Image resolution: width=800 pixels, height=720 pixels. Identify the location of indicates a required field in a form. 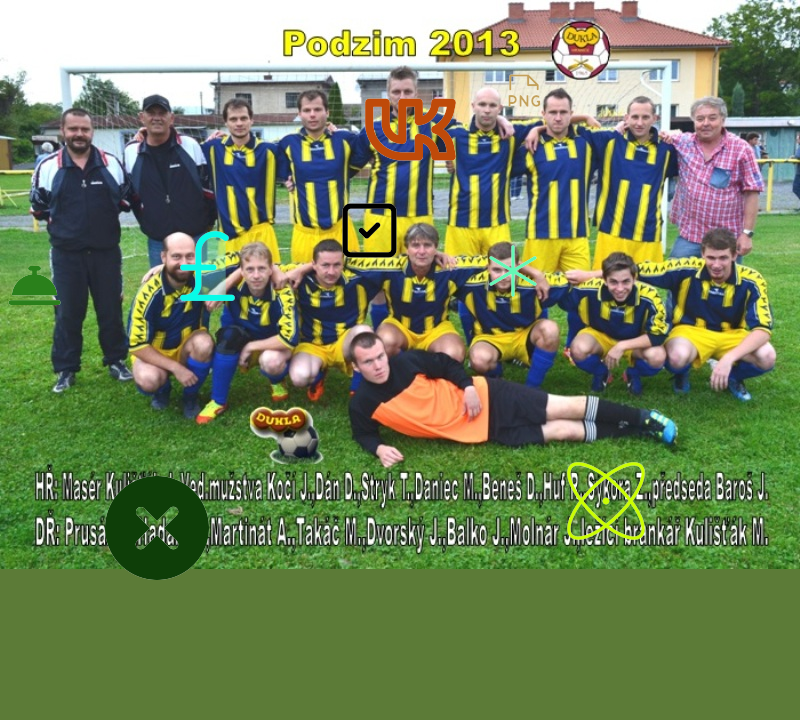
(513, 271).